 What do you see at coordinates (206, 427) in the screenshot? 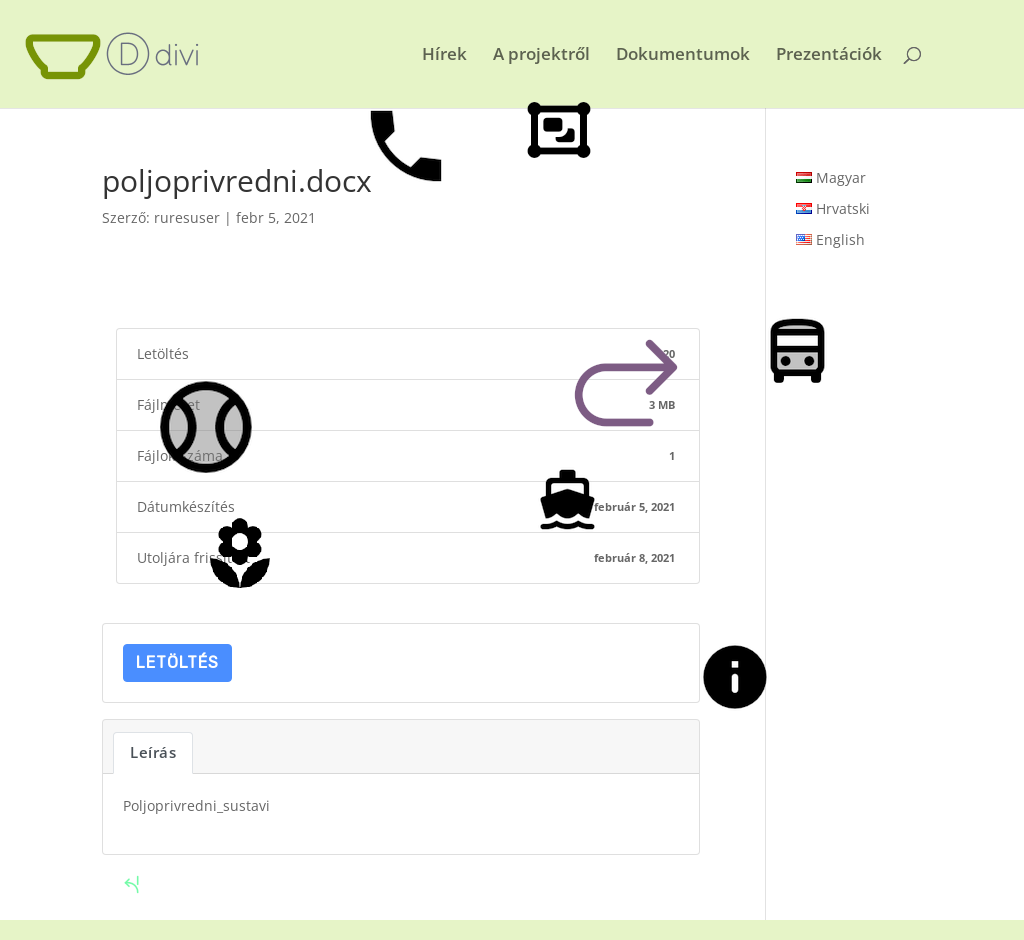
I see `access baseball scores and updates` at bounding box center [206, 427].